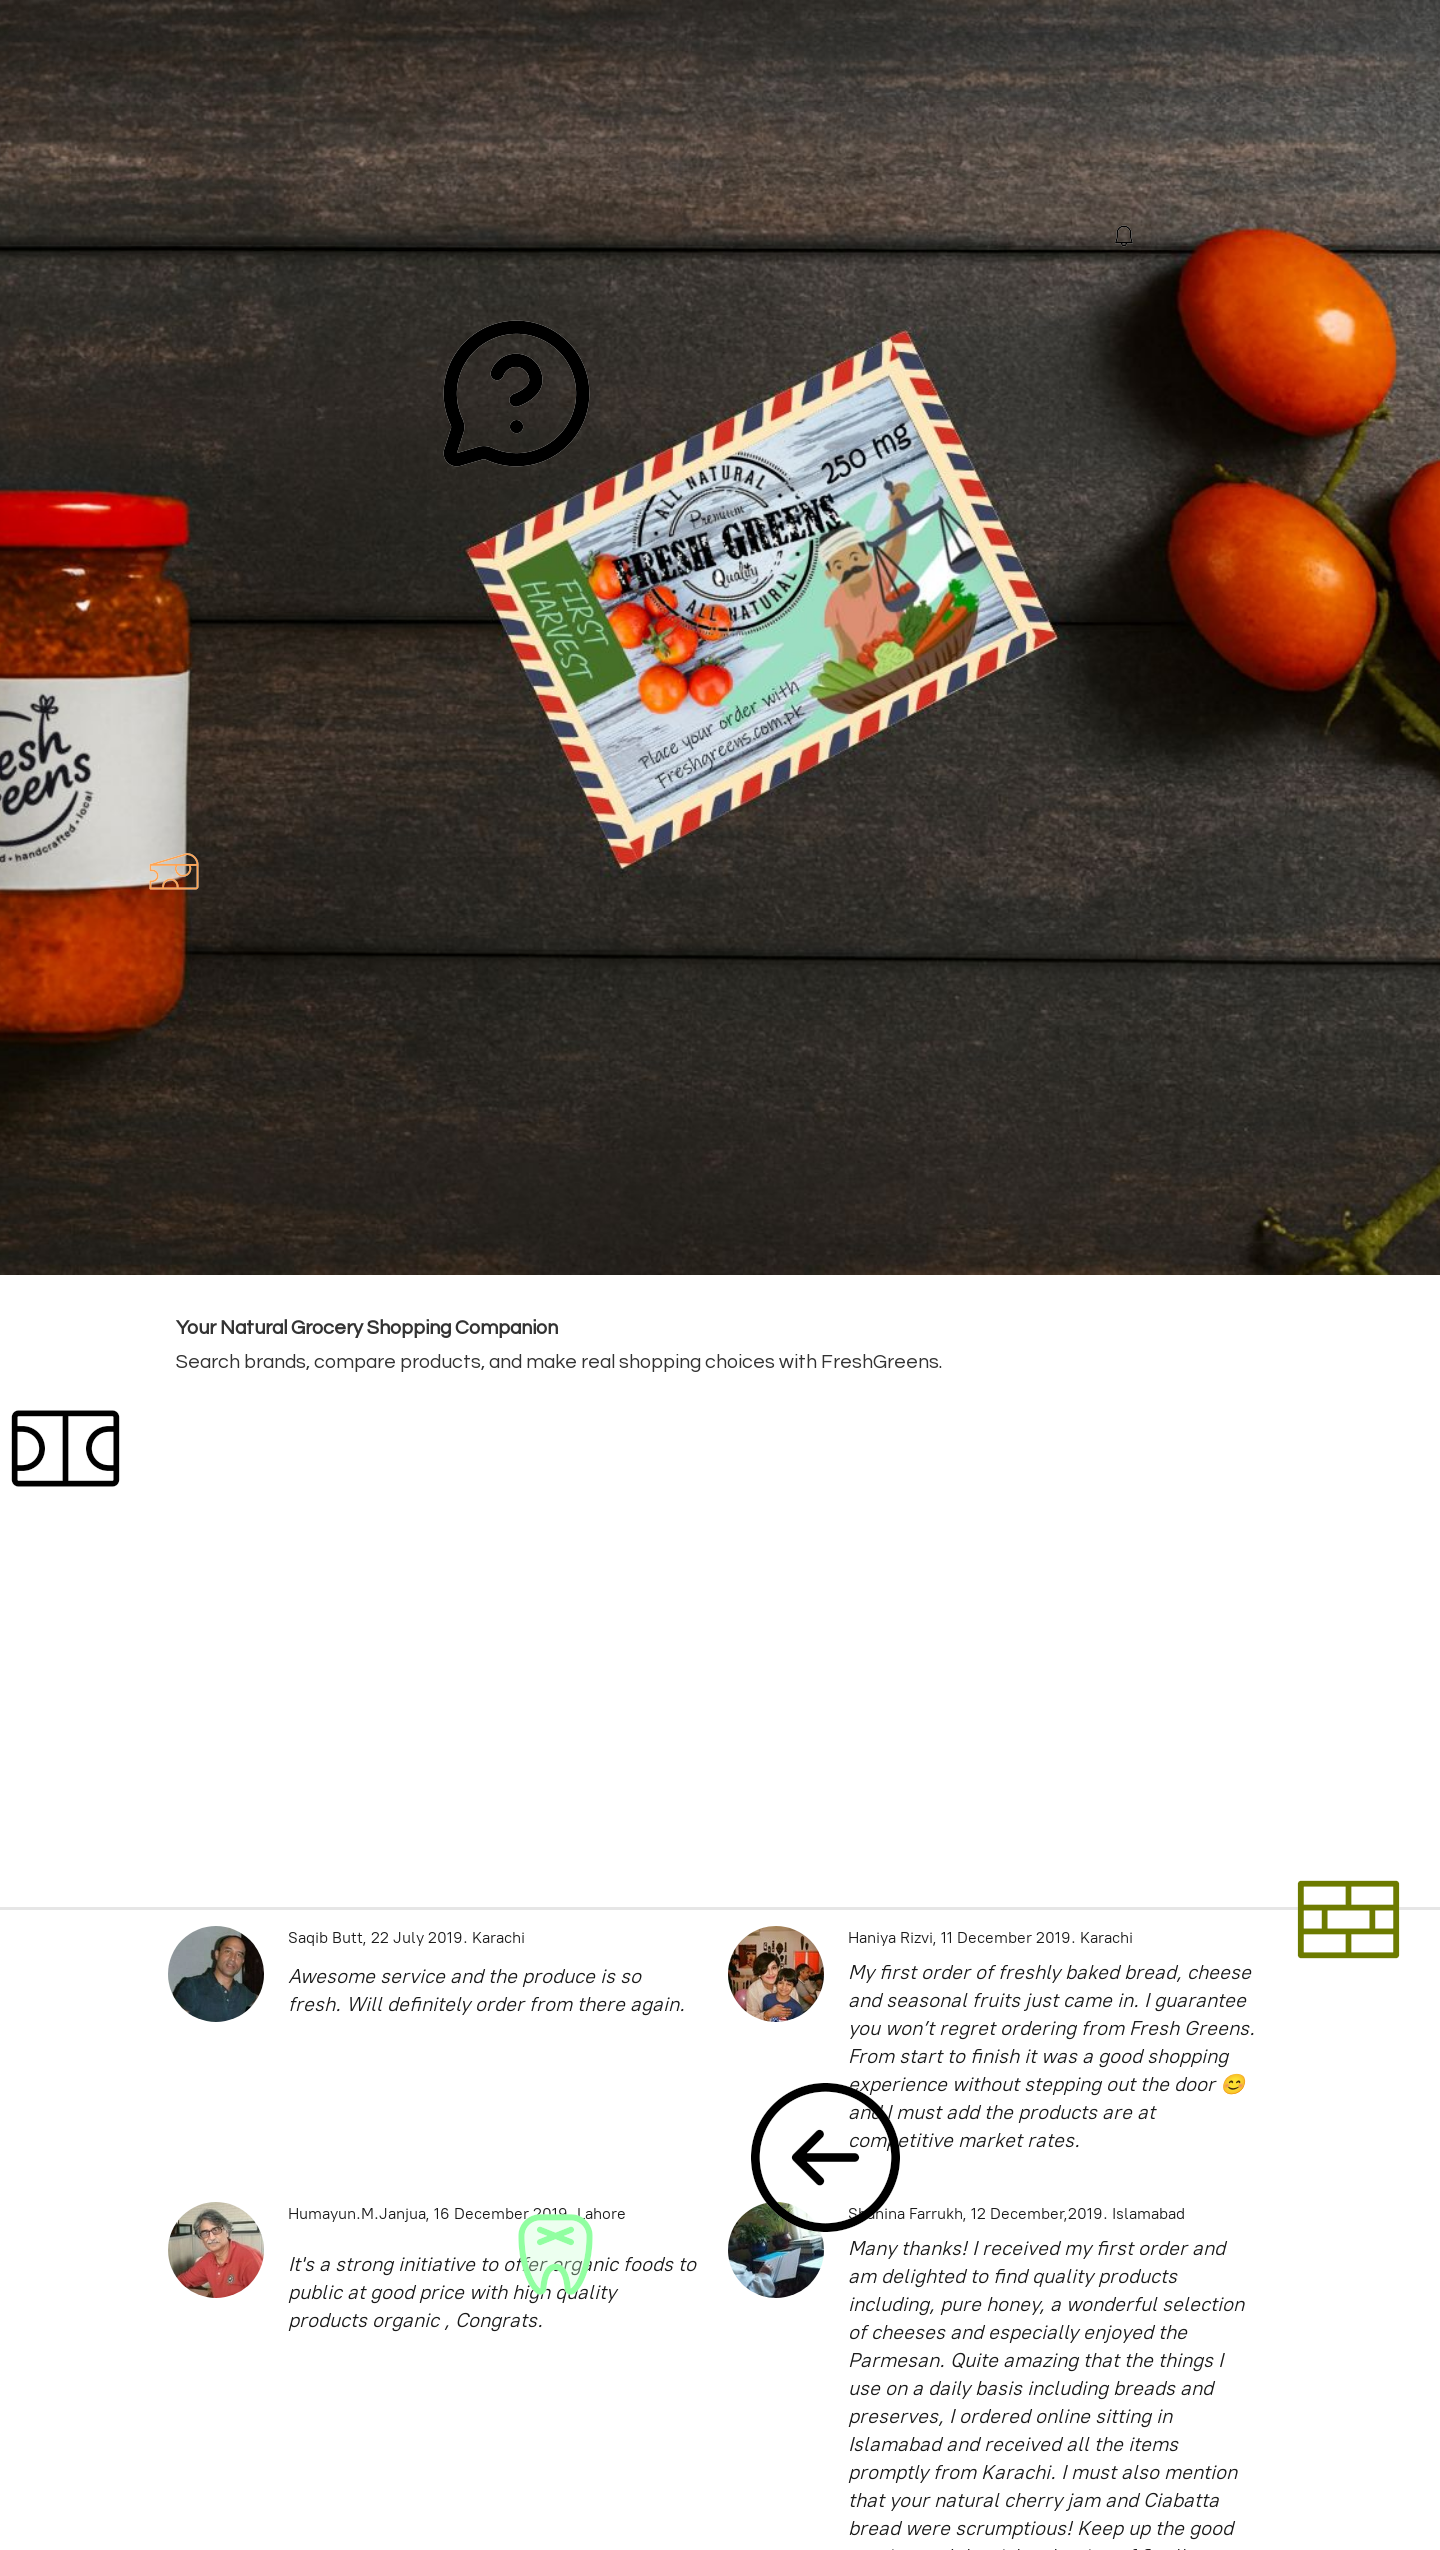  Describe the element at coordinates (174, 874) in the screenshot. I see `cheese or dairy category in a food app` at that location.